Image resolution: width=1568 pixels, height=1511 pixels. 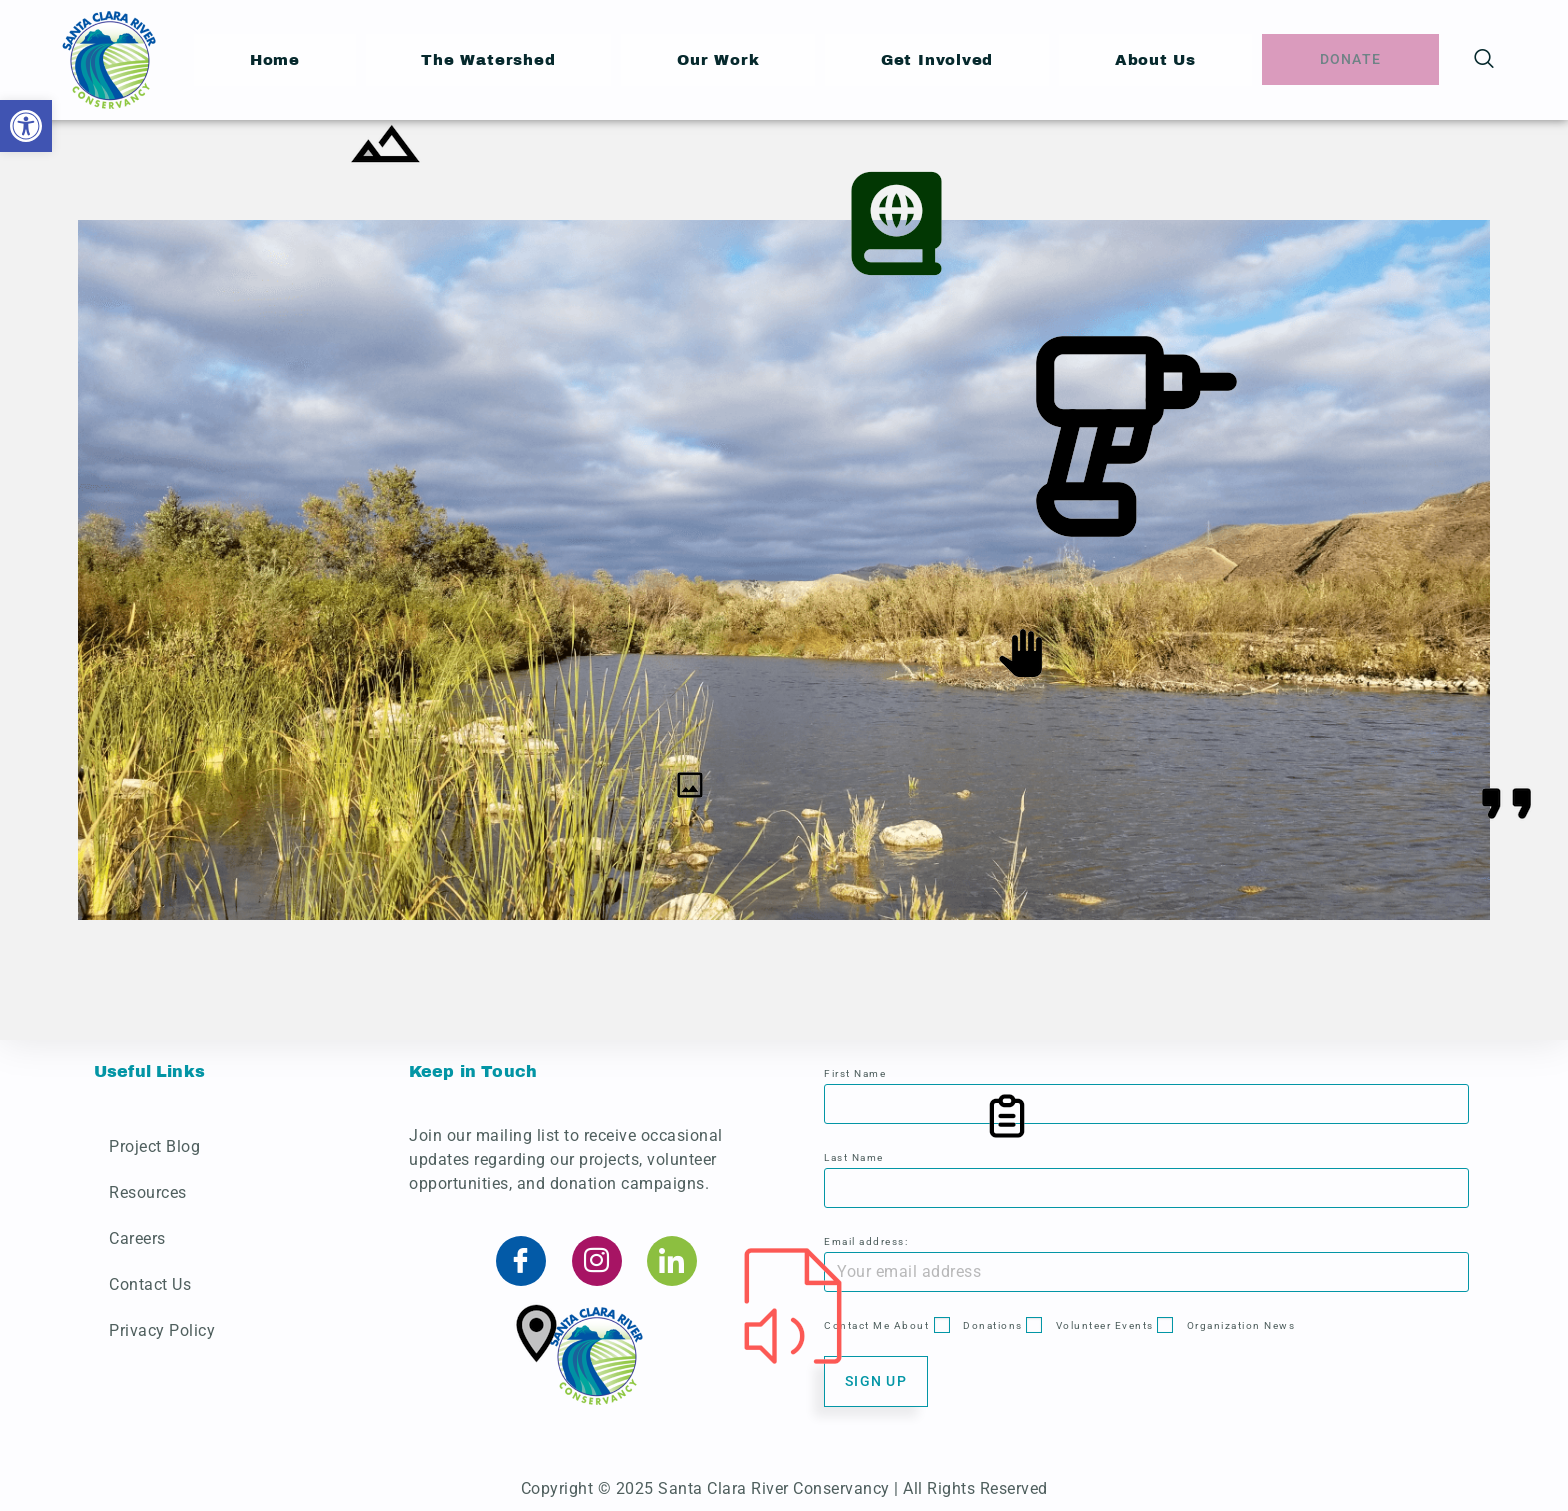 What do you see at coordinates (1506, 803) in the screenshot?
I see `insert a block quote` at bounding box center [1506, 803].